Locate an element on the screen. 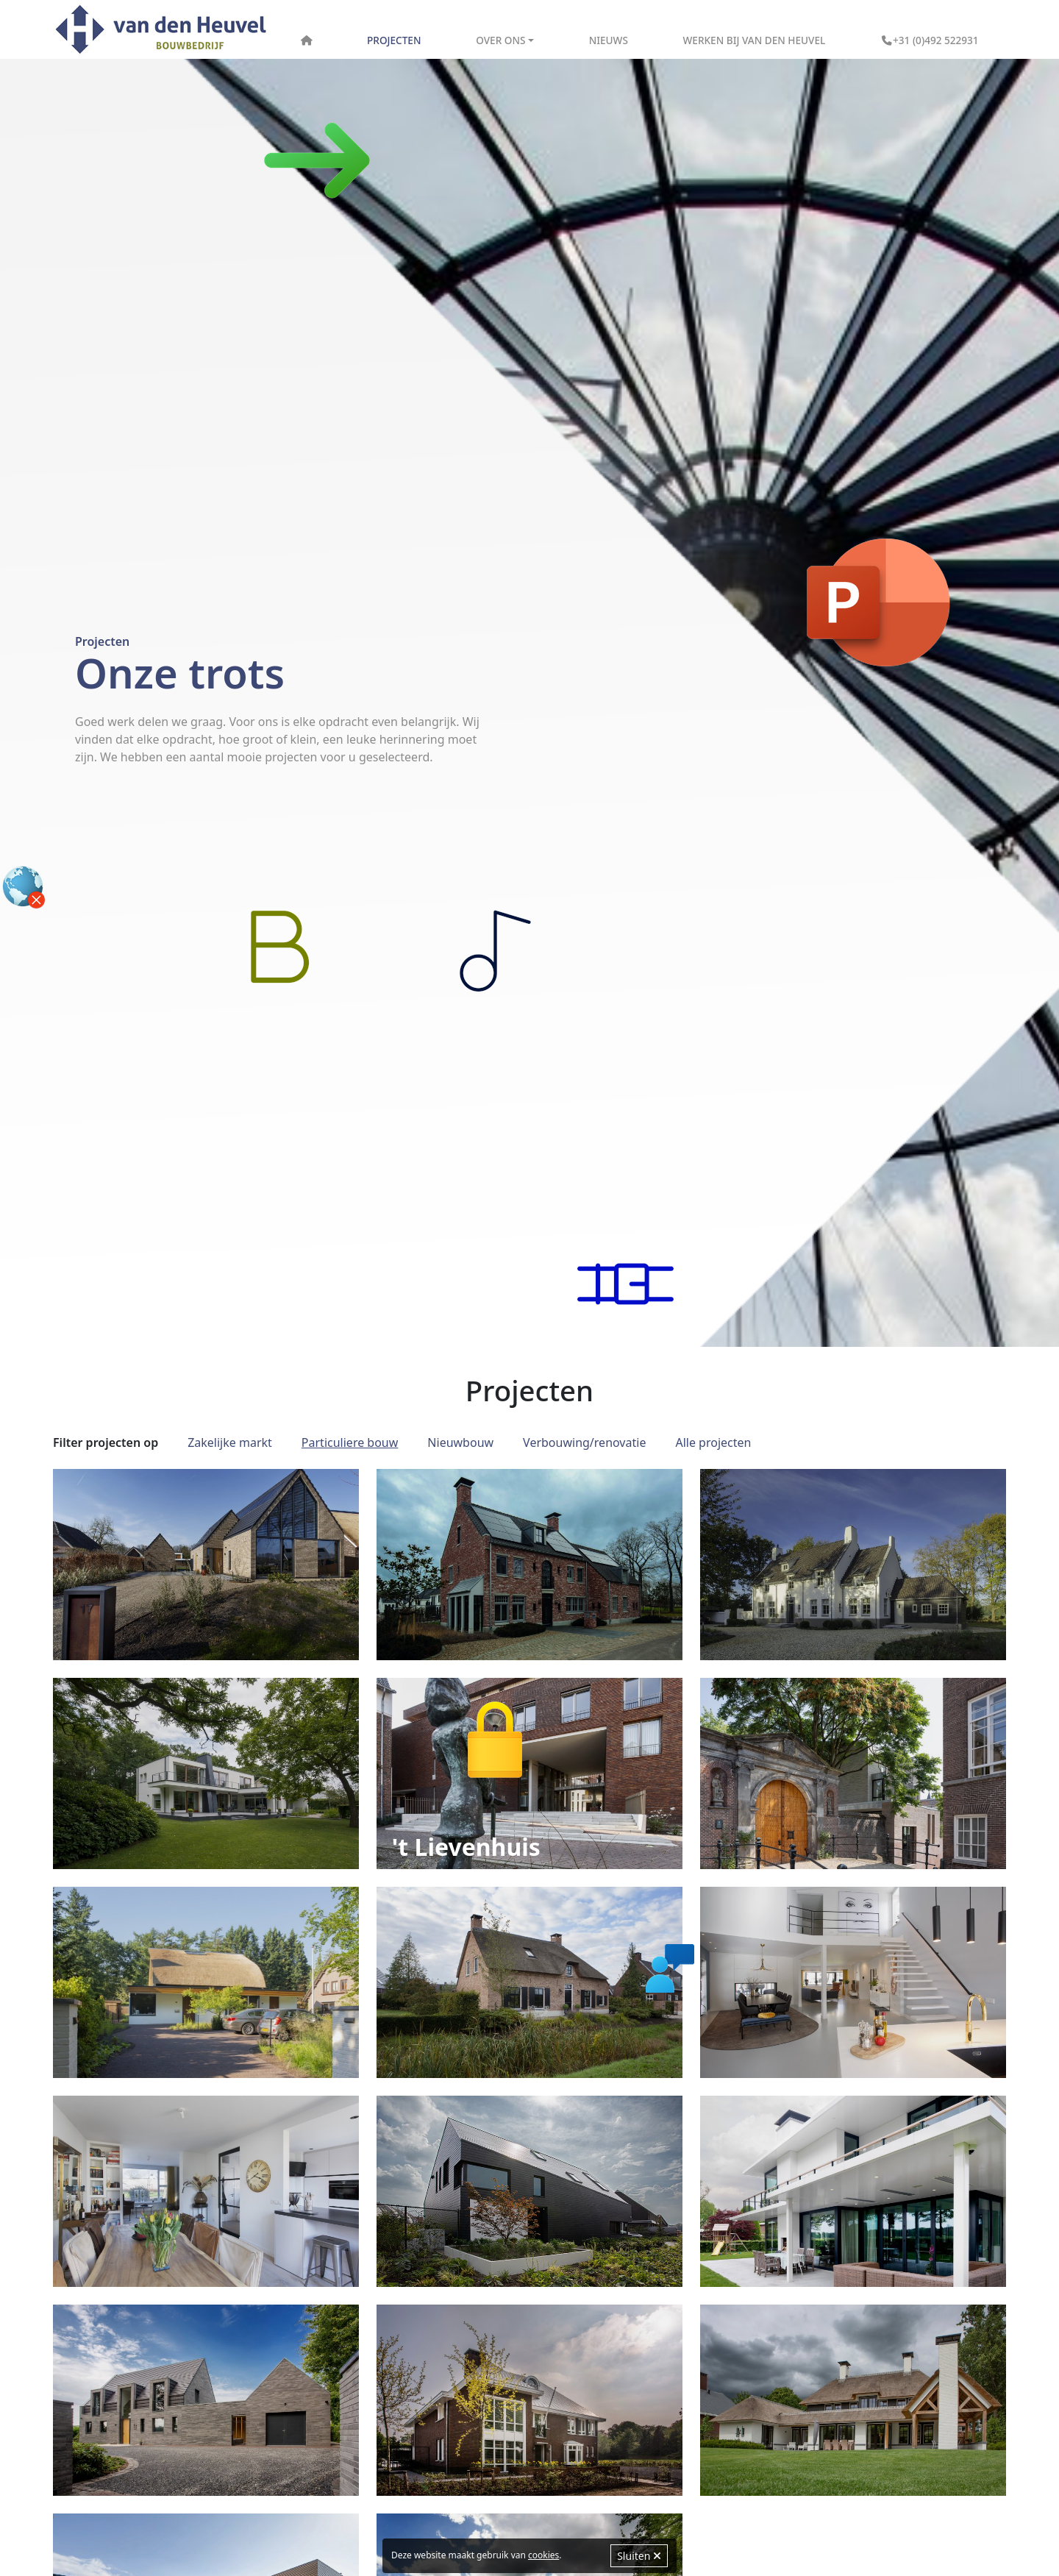  access music or audio player is located at coordinates (495, 949).